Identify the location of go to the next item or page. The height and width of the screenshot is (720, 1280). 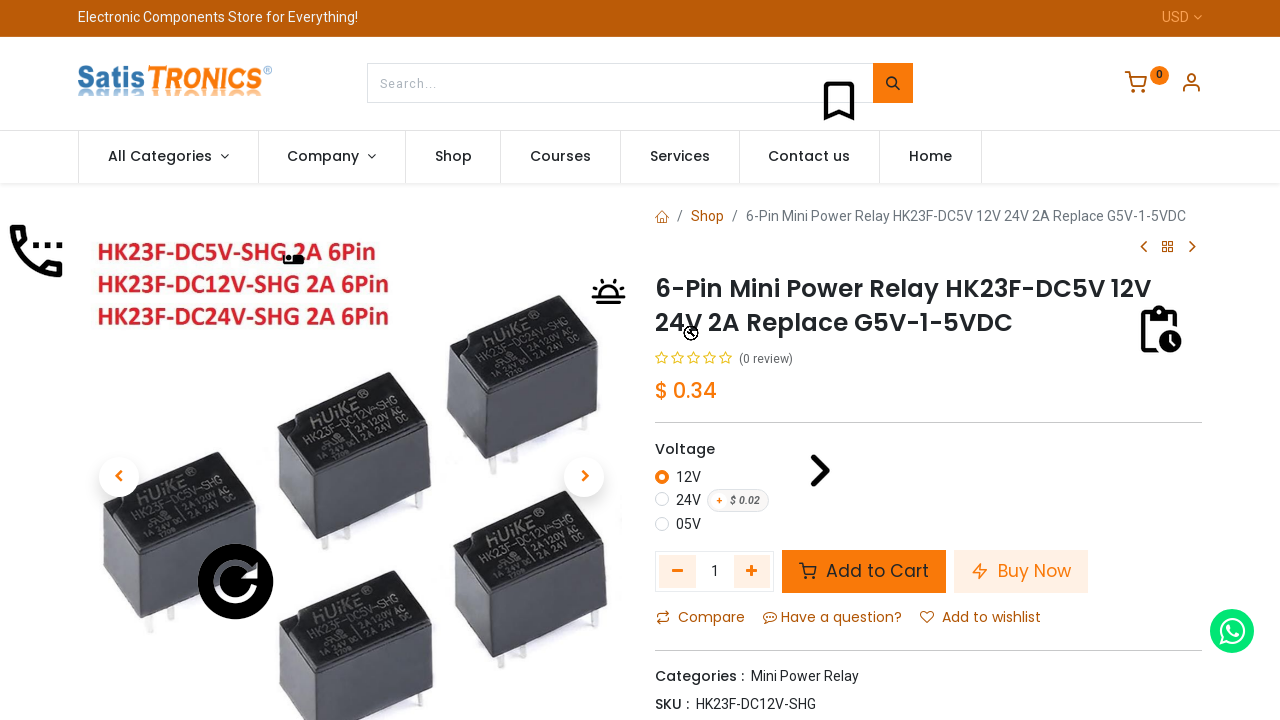
(819, 470).